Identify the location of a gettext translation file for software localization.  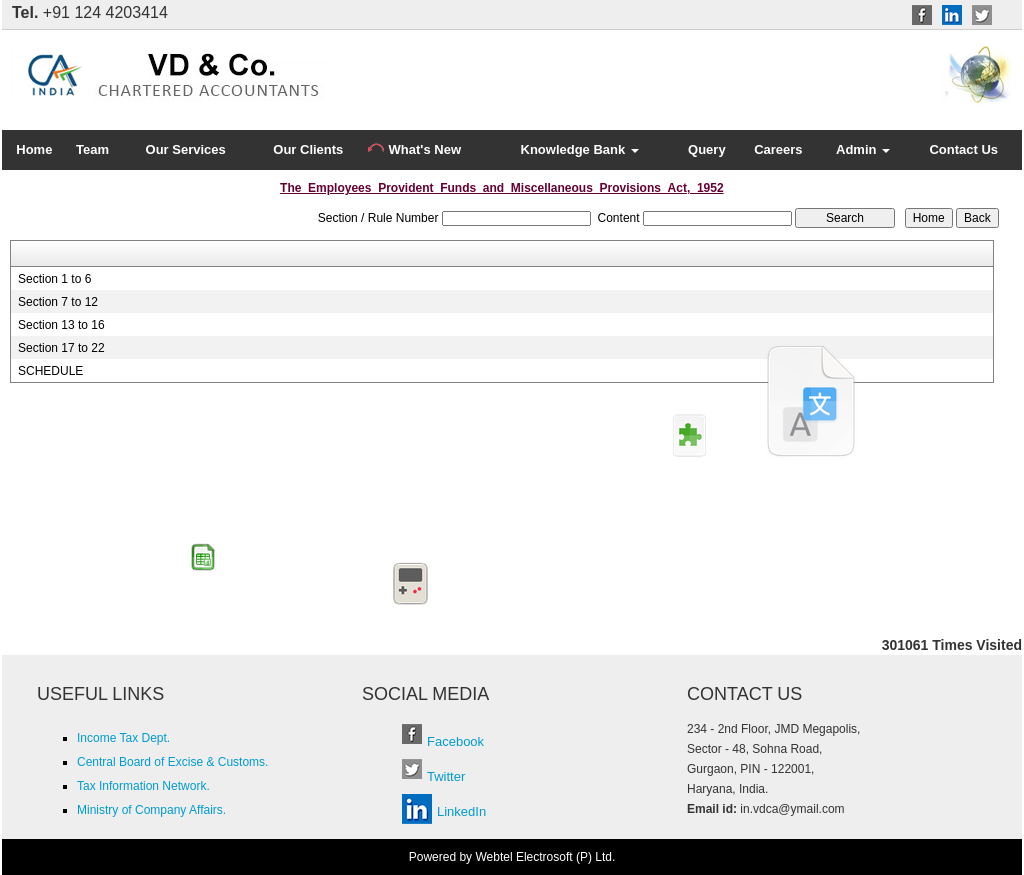
(811, 401).